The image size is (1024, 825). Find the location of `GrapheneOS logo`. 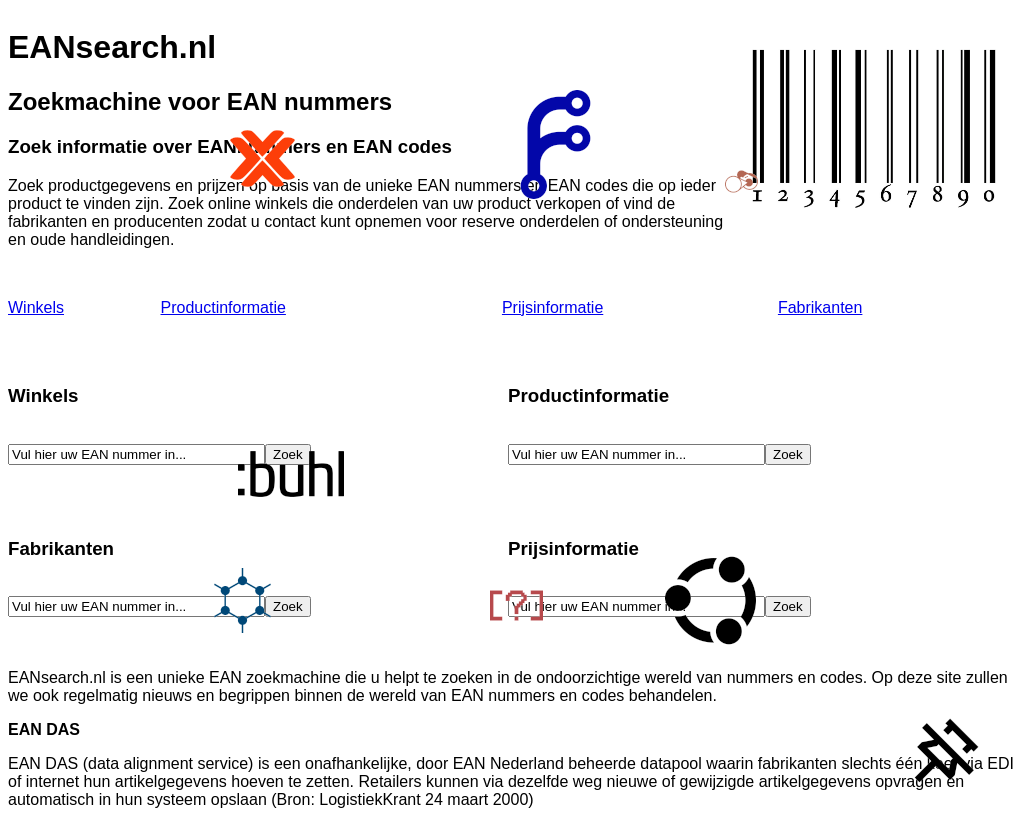

GrapheneOS logo is located at coordinates (242, 600).